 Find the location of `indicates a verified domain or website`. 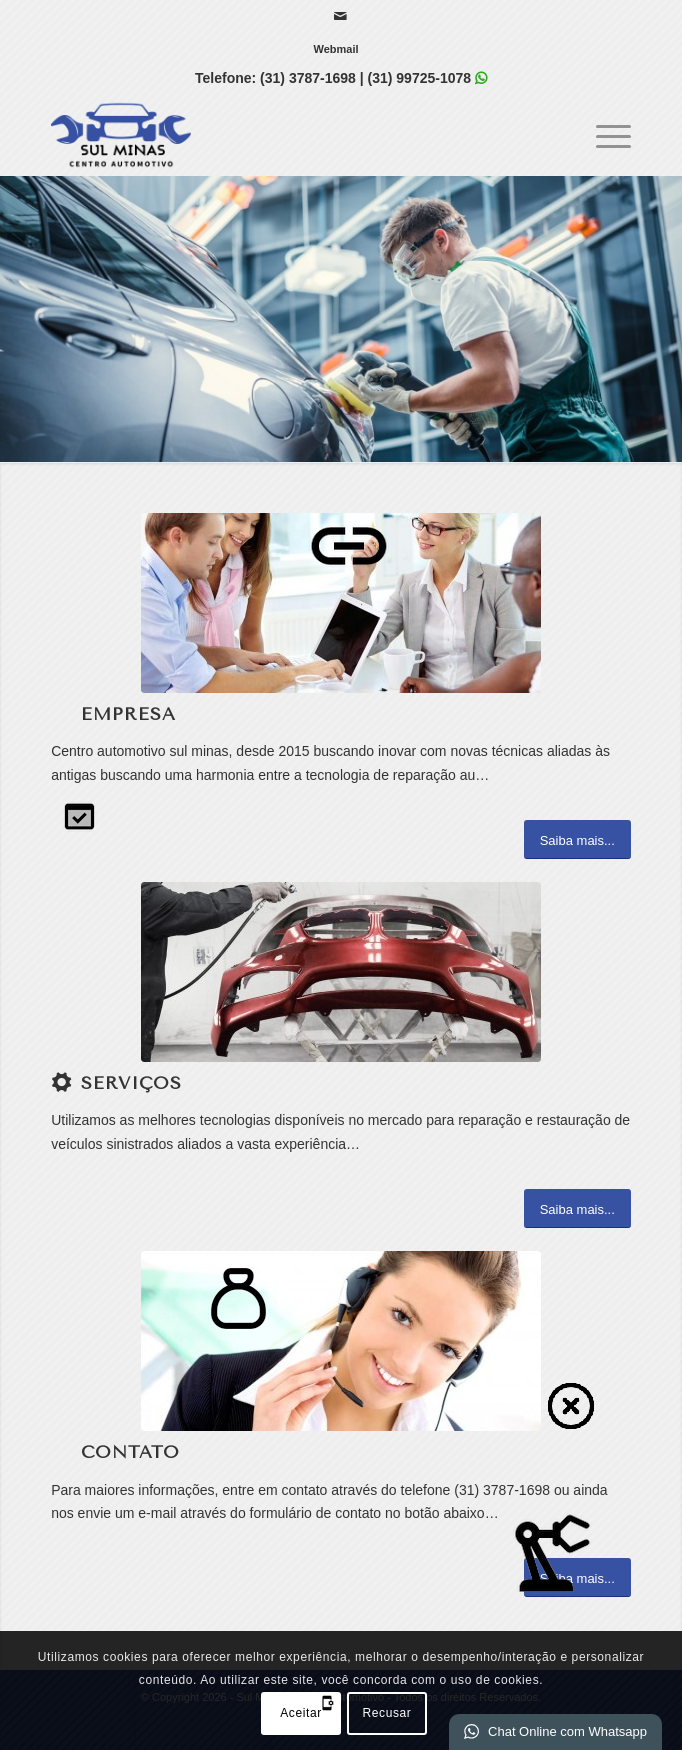

indicates a verified domain or website is located at coordinates (79, 816).